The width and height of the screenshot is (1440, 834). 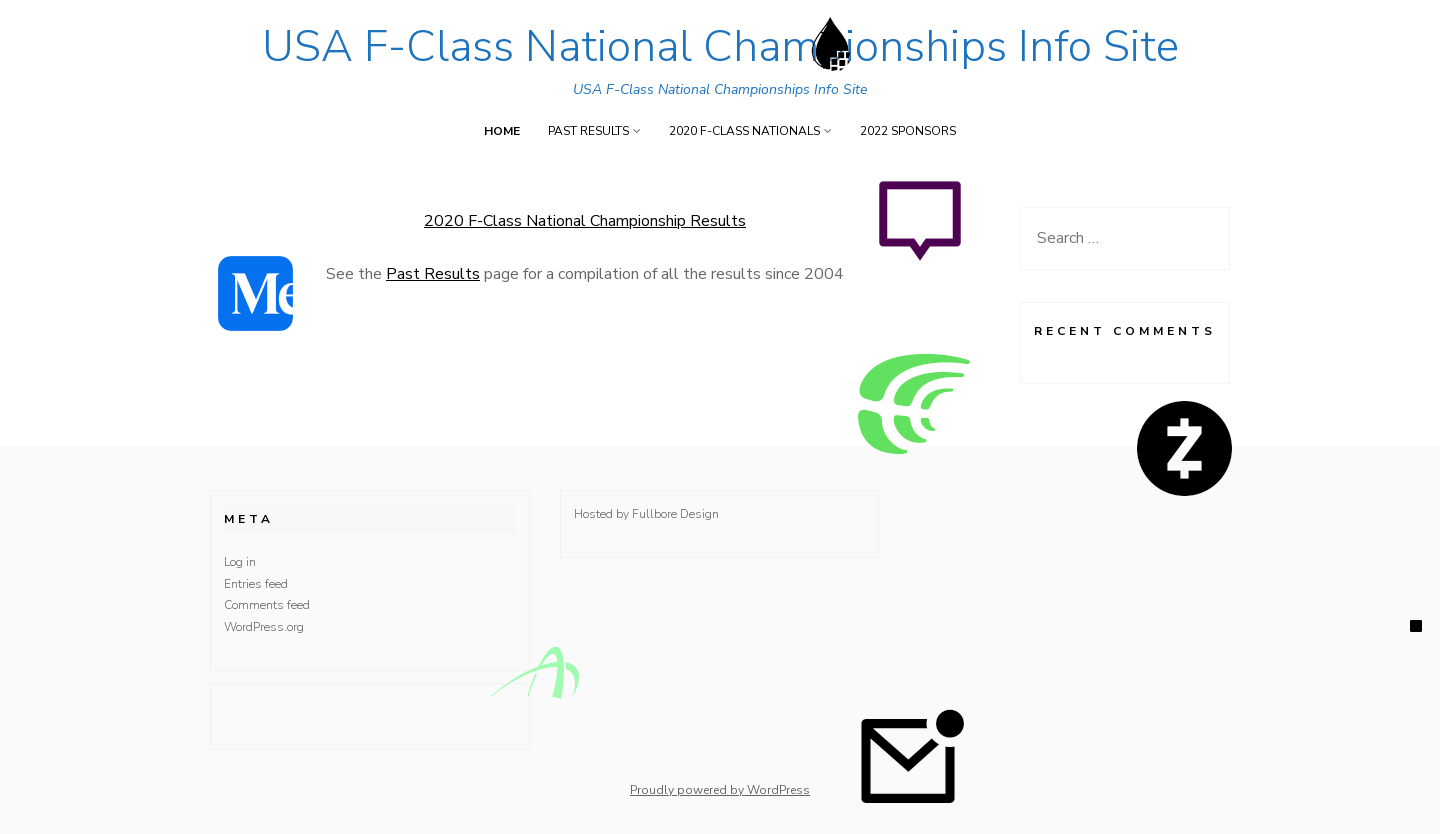 What do you see at coordinates (255, 293) in the screenshot?
I see `open the Medium app` at bounding box center [255, 293].